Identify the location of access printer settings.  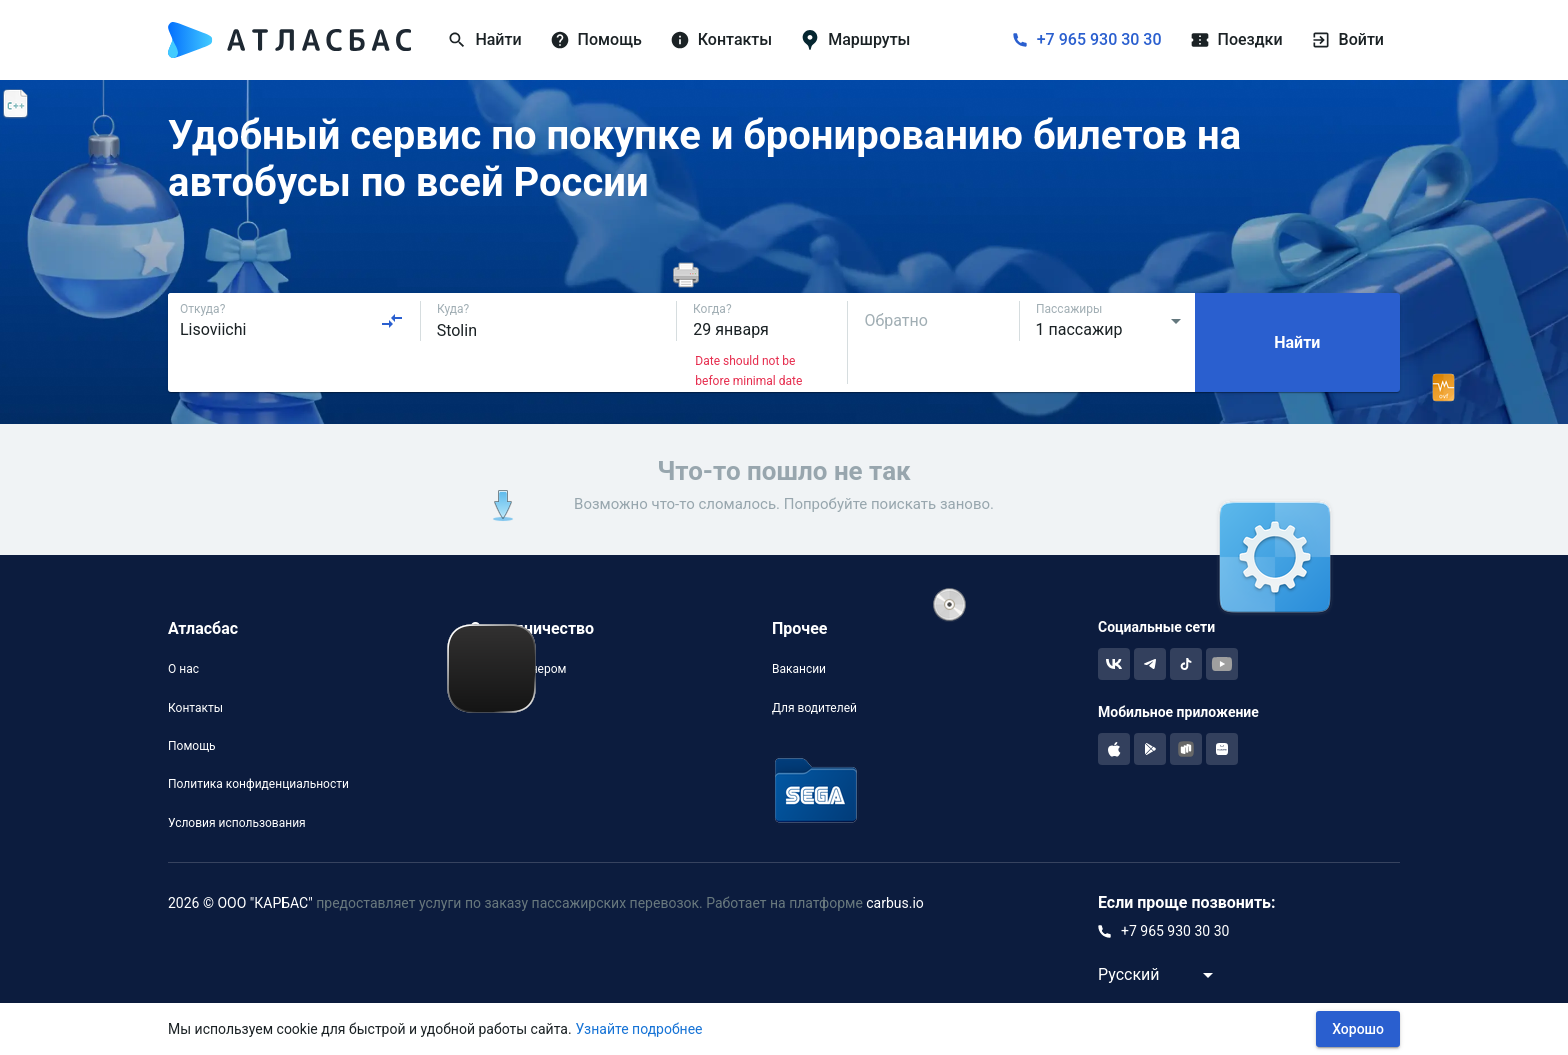
(686, 275).